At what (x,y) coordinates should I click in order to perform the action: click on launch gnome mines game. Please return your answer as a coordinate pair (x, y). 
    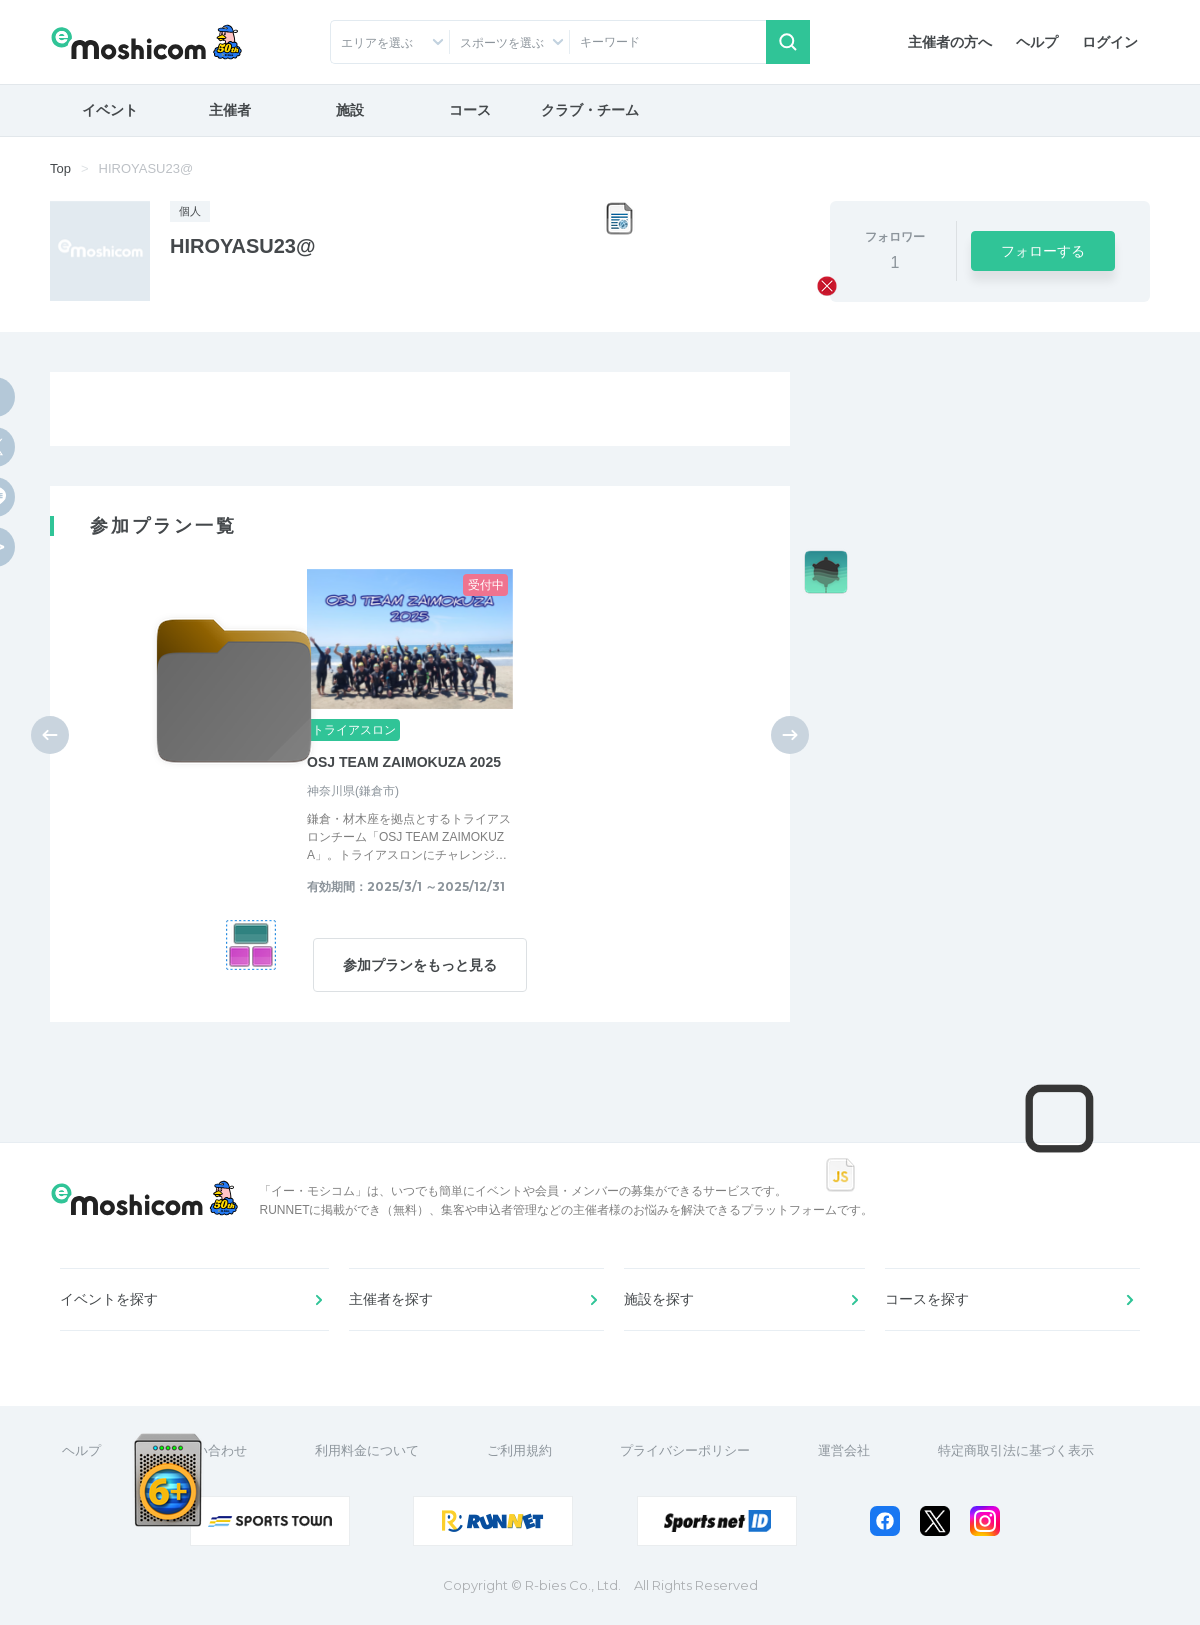
    Looking at the image, I should click on (826, 572).